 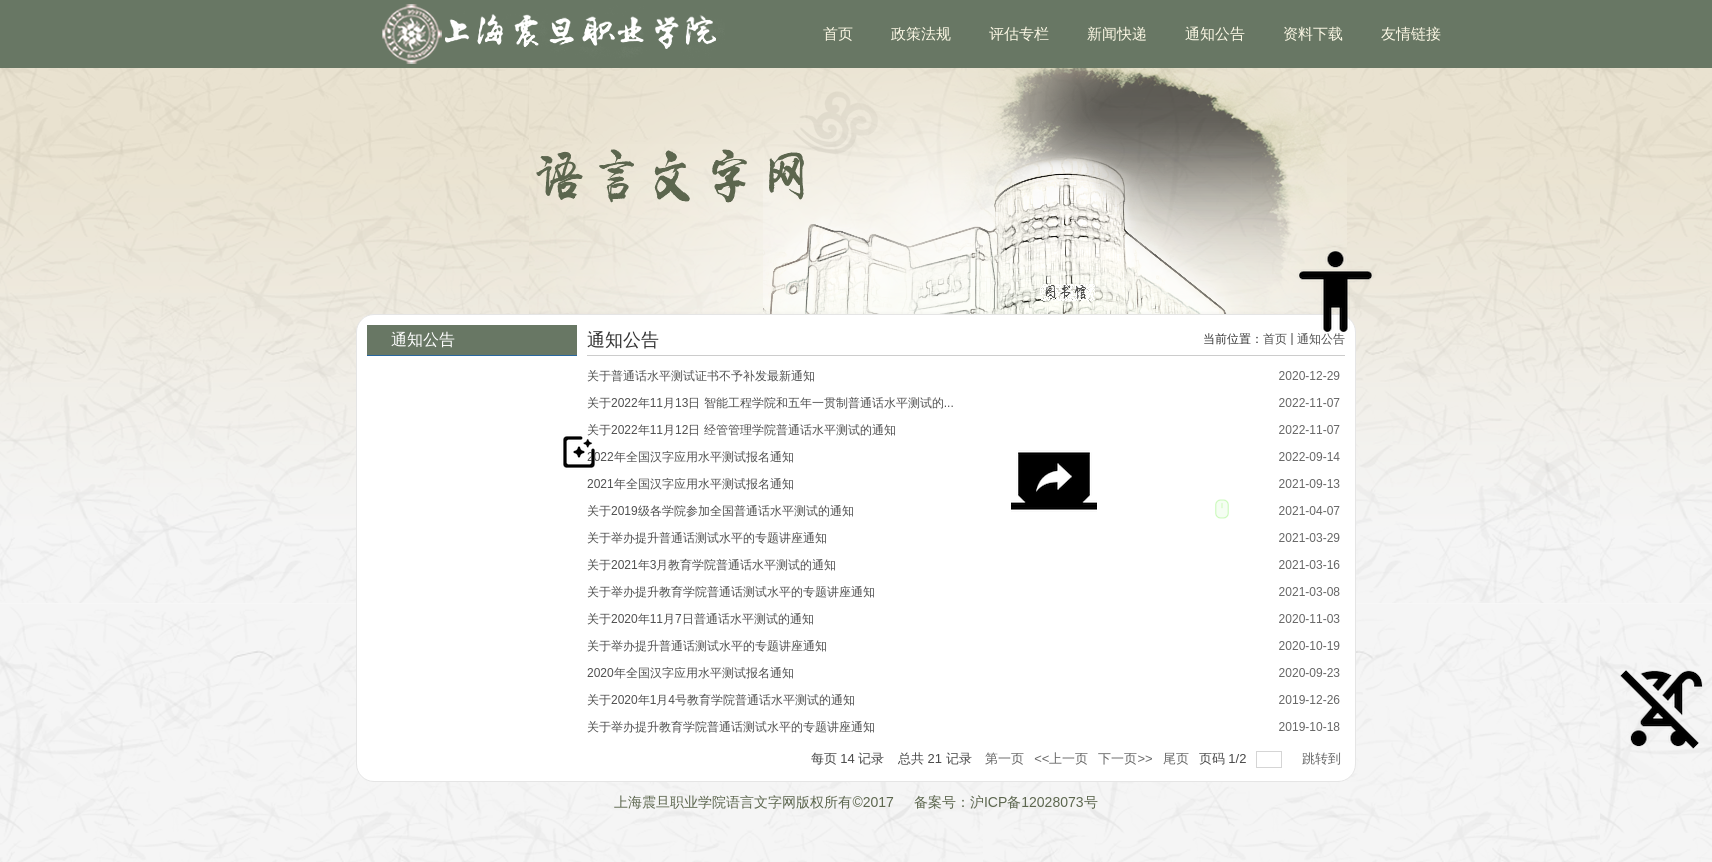 What do you see at coordinates (1222, 509) in the screenshot?
I see `adjust mouse or cursor settings` at bounding box center [1222, 509].